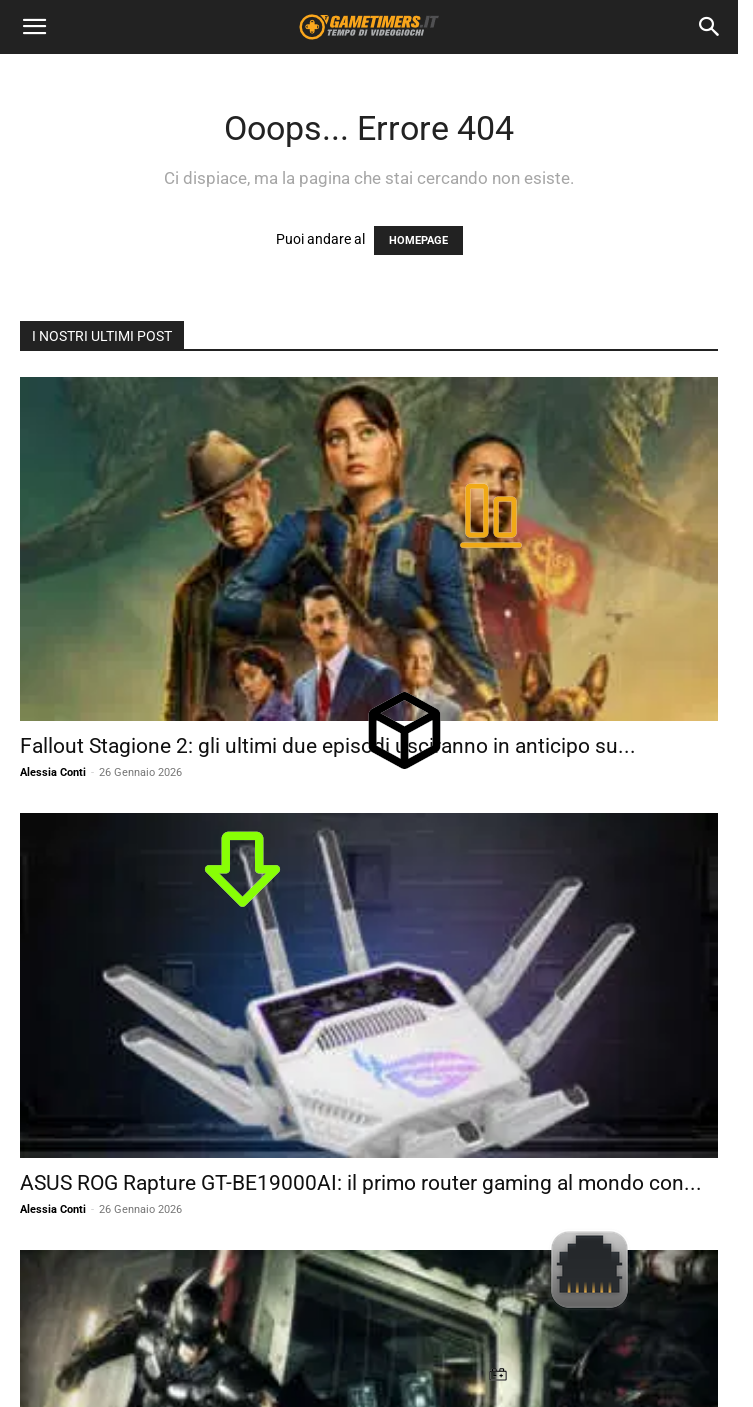 This screenshot has width=753, height=1407. I want to click on align selected objects to the bottom edge, so click(491, 517).